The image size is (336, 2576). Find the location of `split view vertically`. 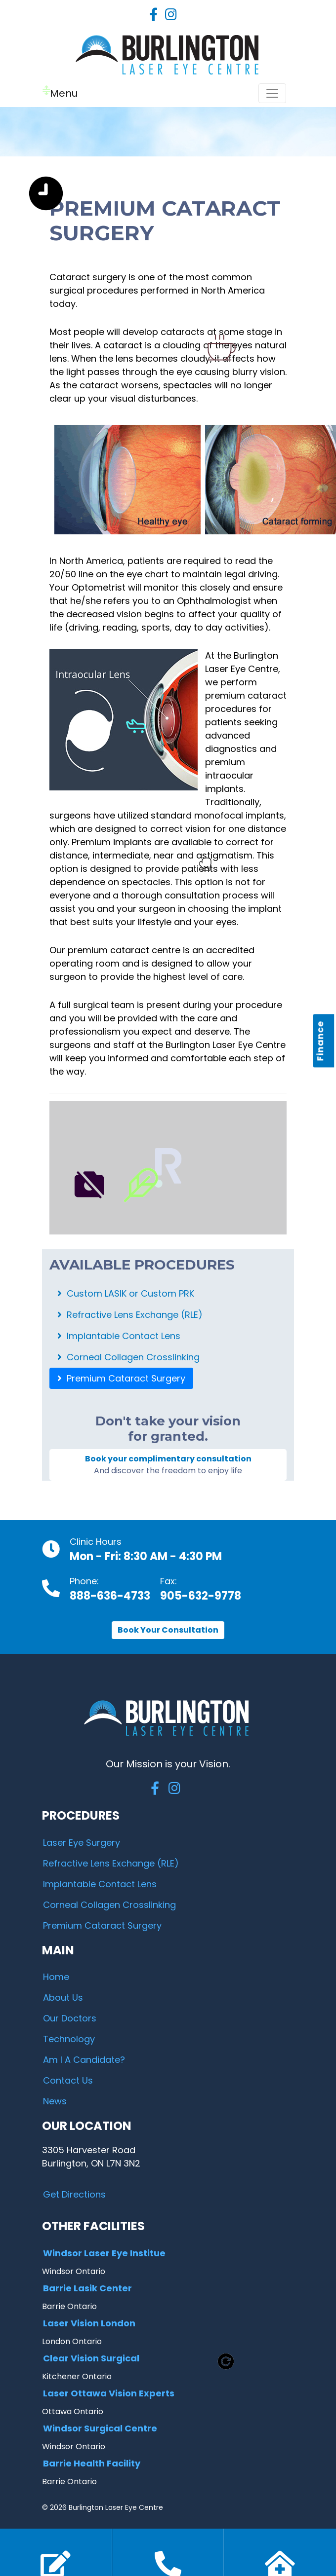

split view vertically is located at coordinates (46, 90).